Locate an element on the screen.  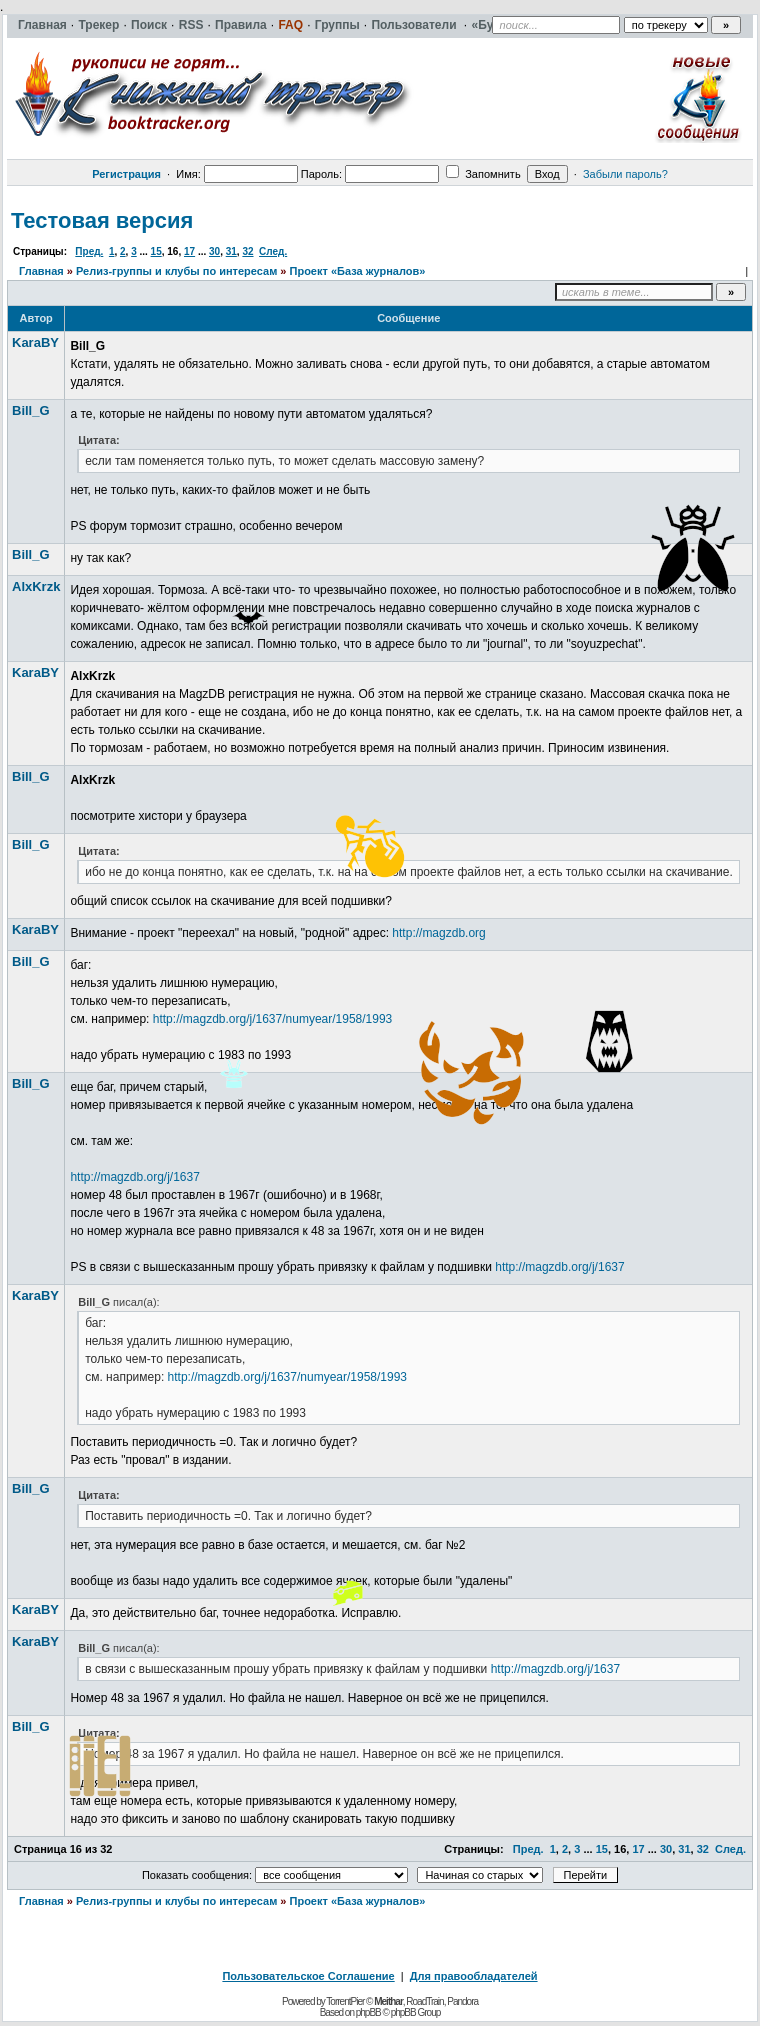
indicates a bug or pest-related feature in a game is located at coordinates (693, 548).